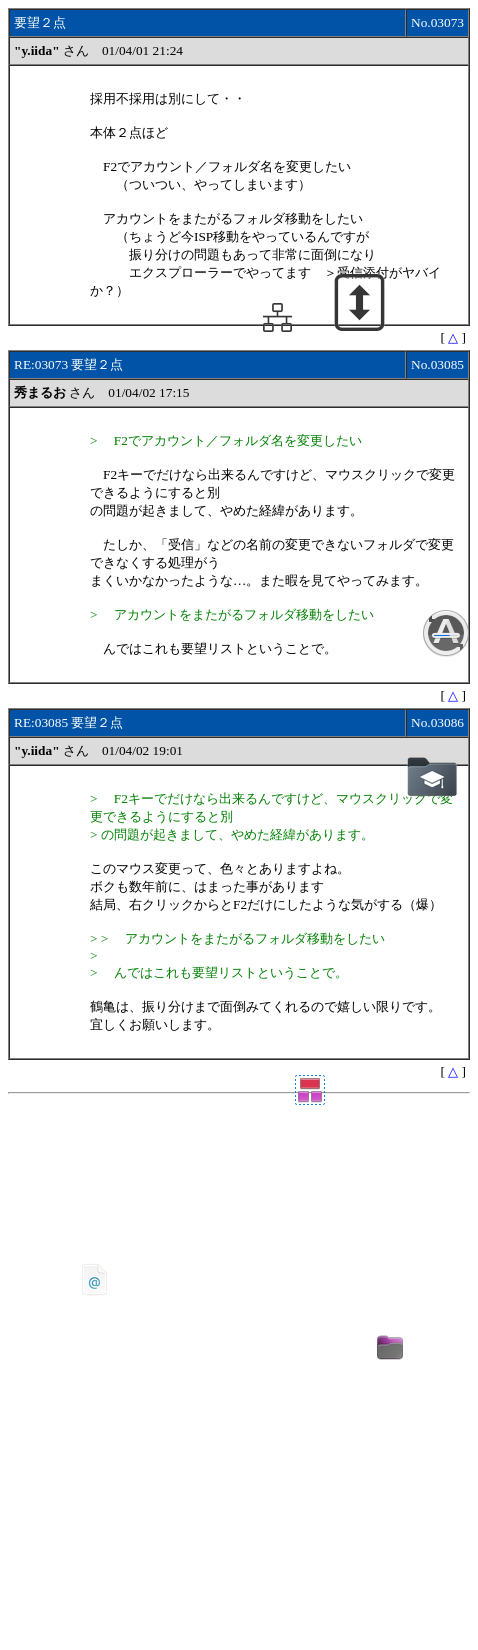 This screenshot has height=1650, width=478. Describe the element at coordinates (94, 1279) in the screenshot. I see `an email message file or .eml attachment` at that location.